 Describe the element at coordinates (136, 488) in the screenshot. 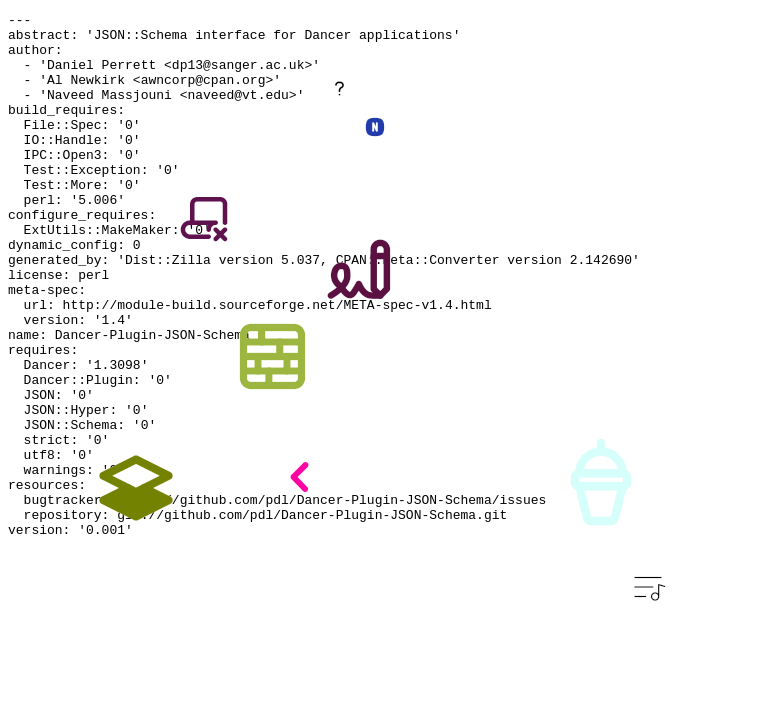

I see `send layer backward in the stack` at that location.